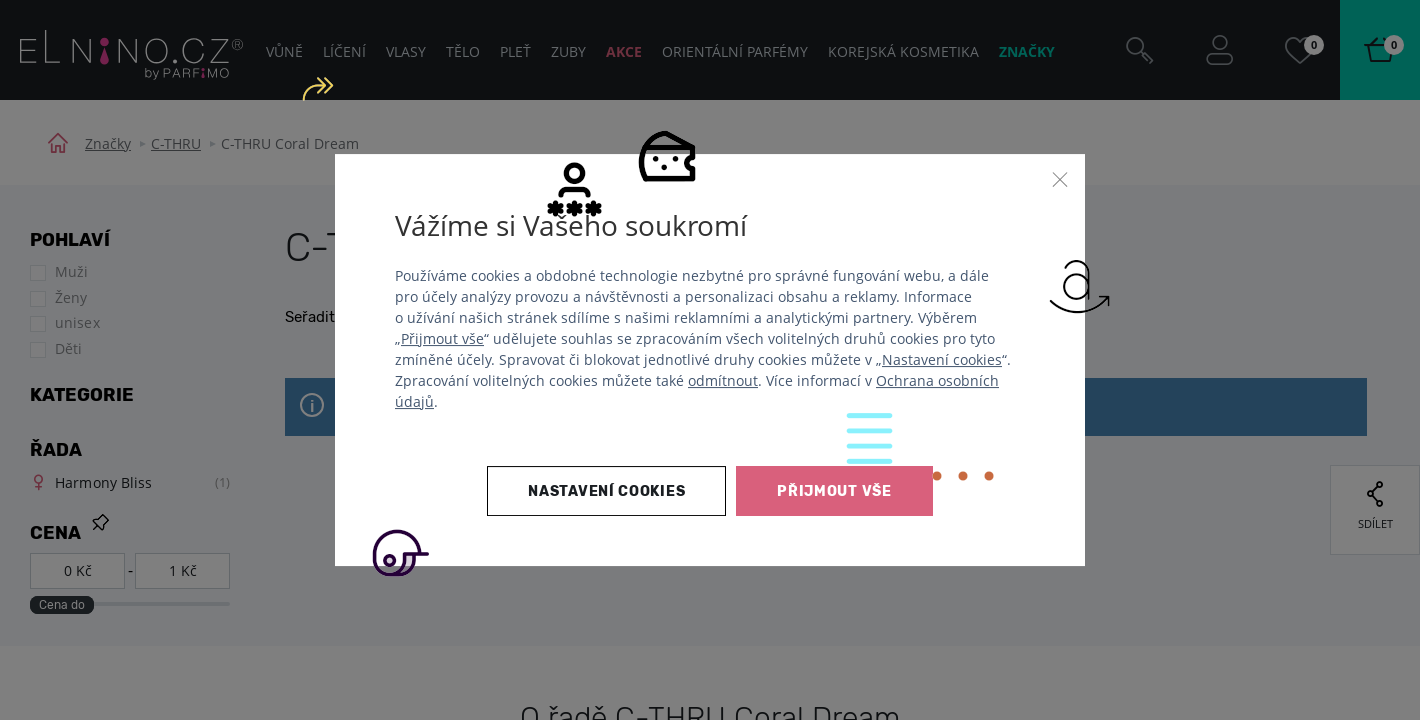 This screenshot has height=720, width=1420. What do you see at coordinates (318, 89) in the screenshot?
I see `forward or share content to another destination` at bounding box center [318, 89].